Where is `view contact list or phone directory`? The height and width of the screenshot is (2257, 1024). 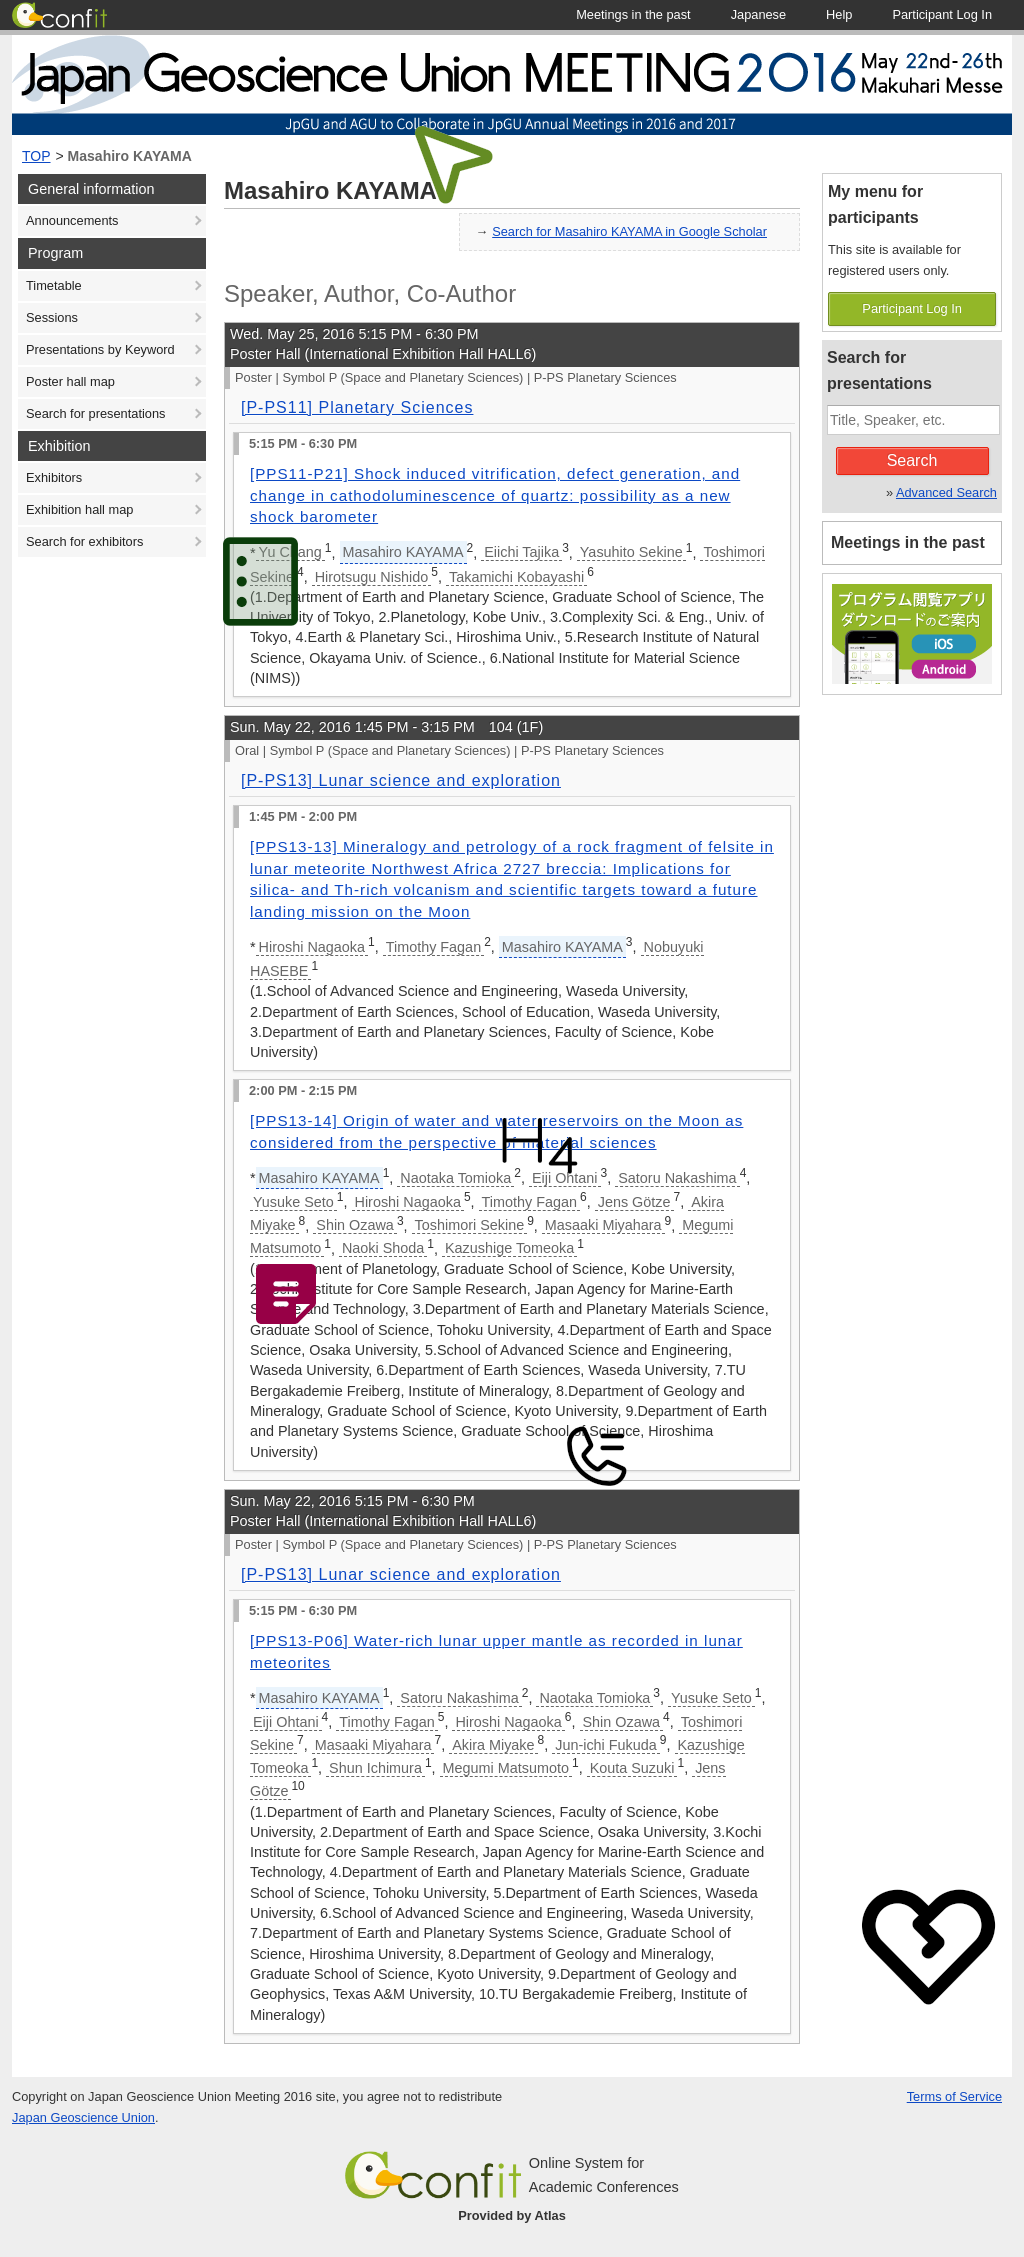
view contact list or phone directory is located at coordinates (598, 1455).